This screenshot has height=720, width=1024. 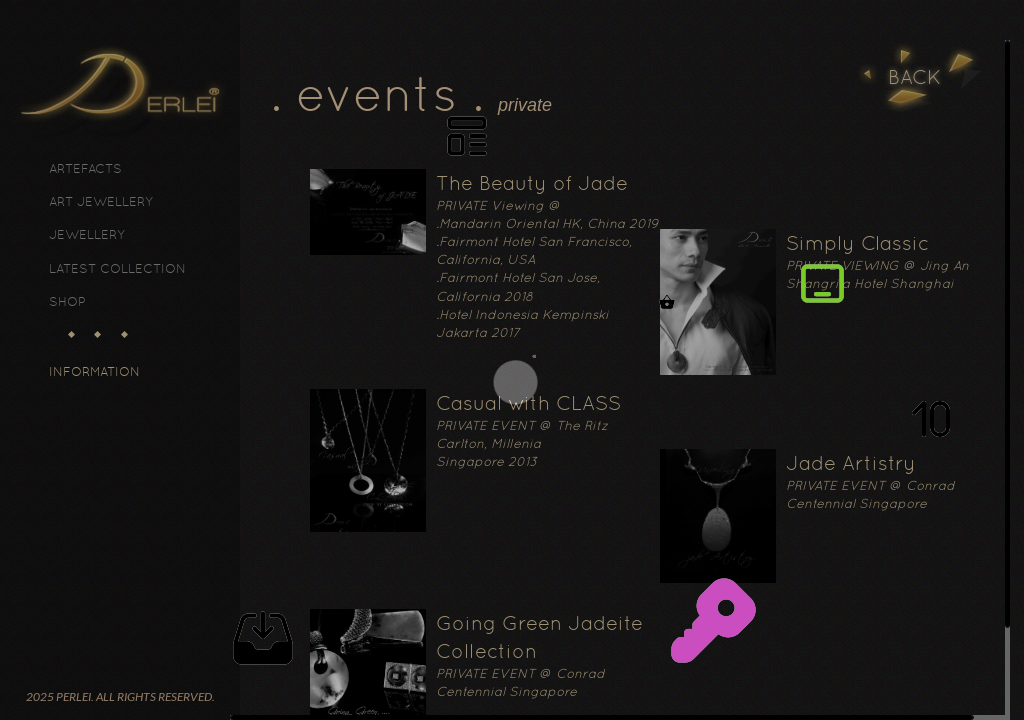 I want to click on download to inbox, so click(x=263, y=639).